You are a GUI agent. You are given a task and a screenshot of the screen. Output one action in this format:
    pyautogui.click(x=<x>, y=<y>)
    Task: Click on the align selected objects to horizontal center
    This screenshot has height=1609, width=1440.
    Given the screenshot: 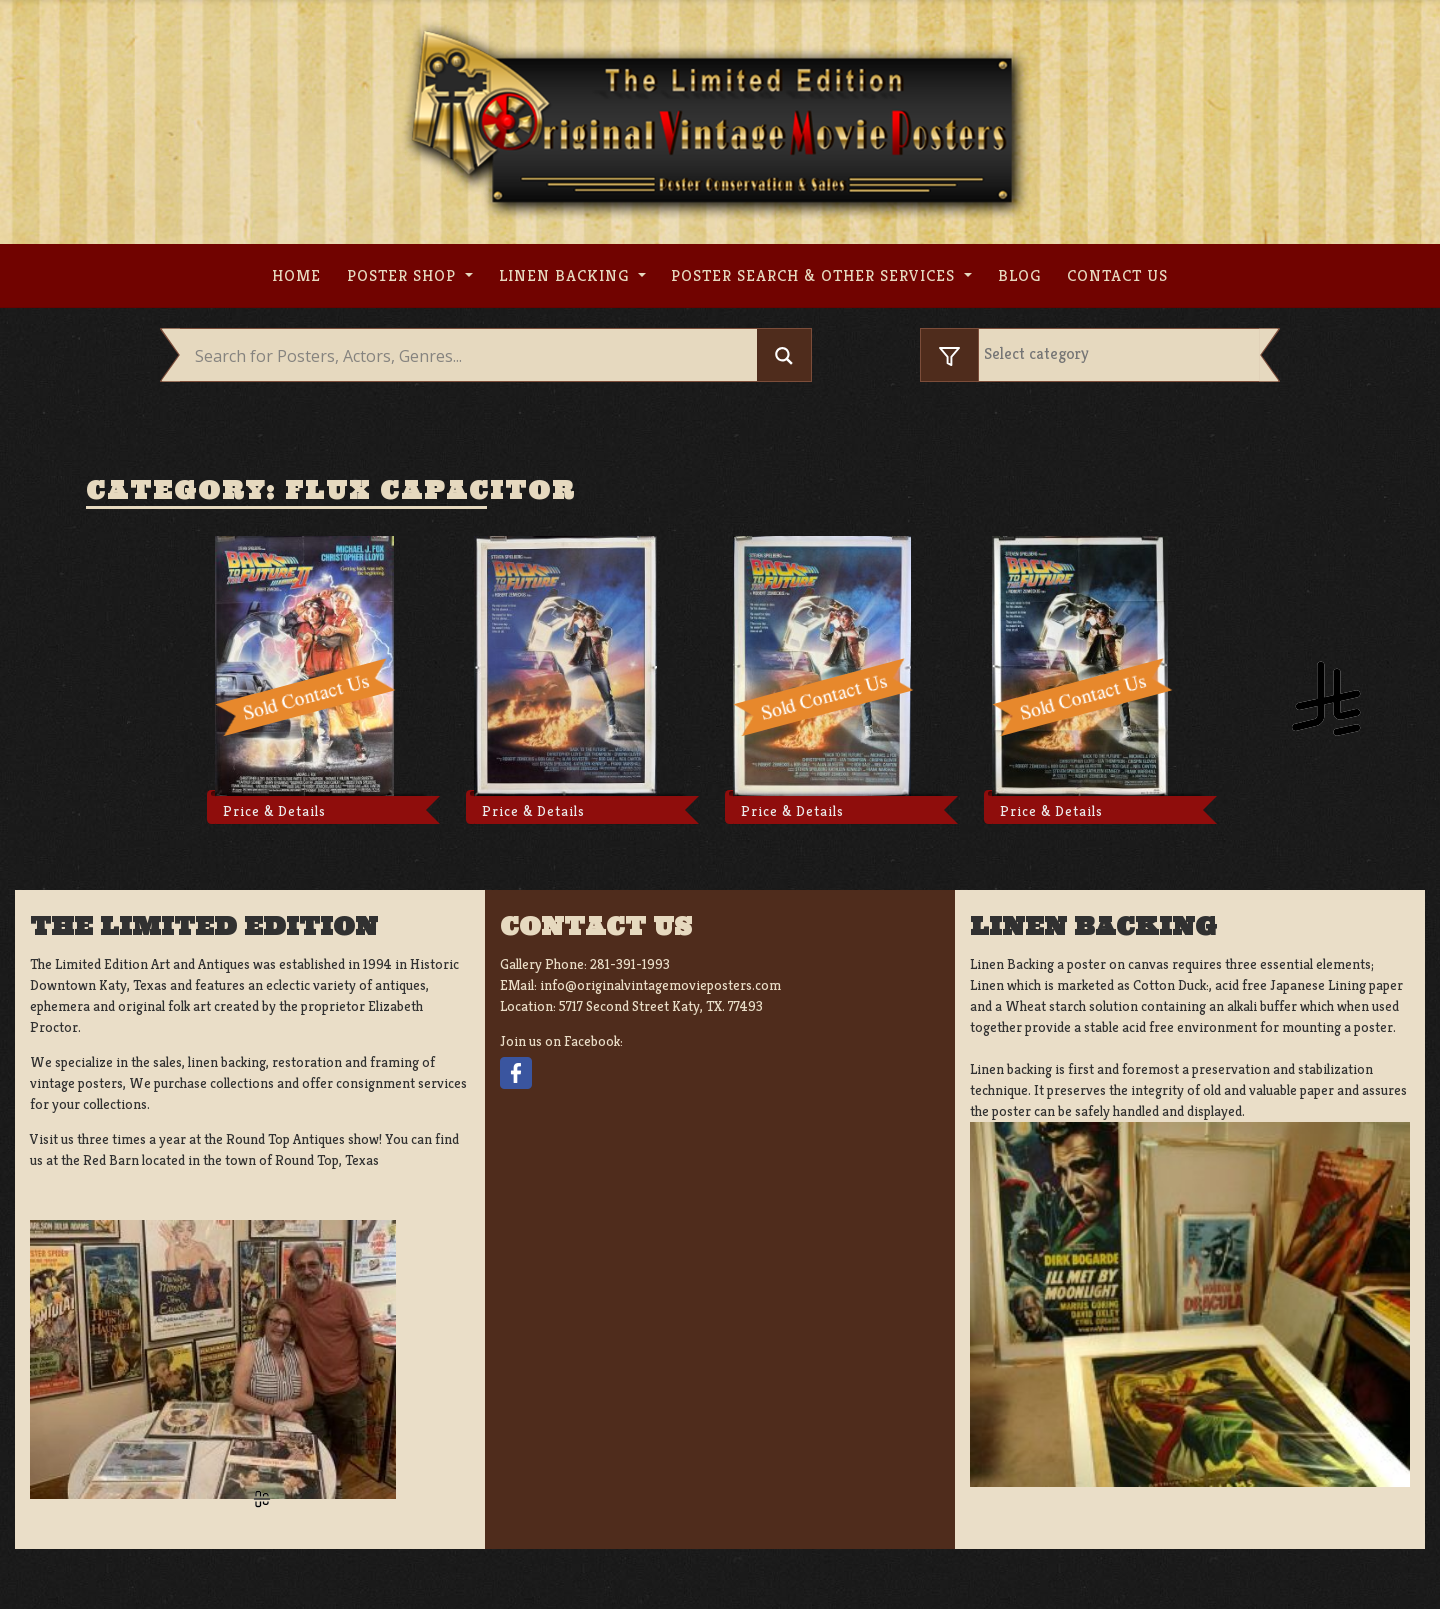 What is the action you would take?
    pyautogui.click(x=262, y=1499)
    